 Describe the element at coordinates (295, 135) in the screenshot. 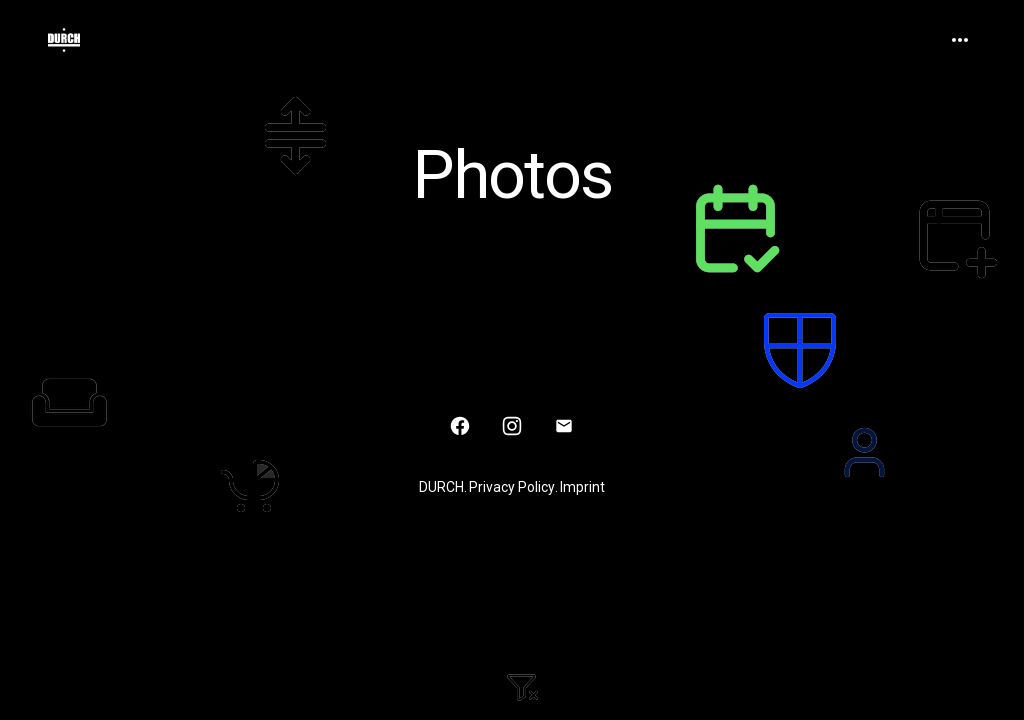

I see `split view vertically` at that location.